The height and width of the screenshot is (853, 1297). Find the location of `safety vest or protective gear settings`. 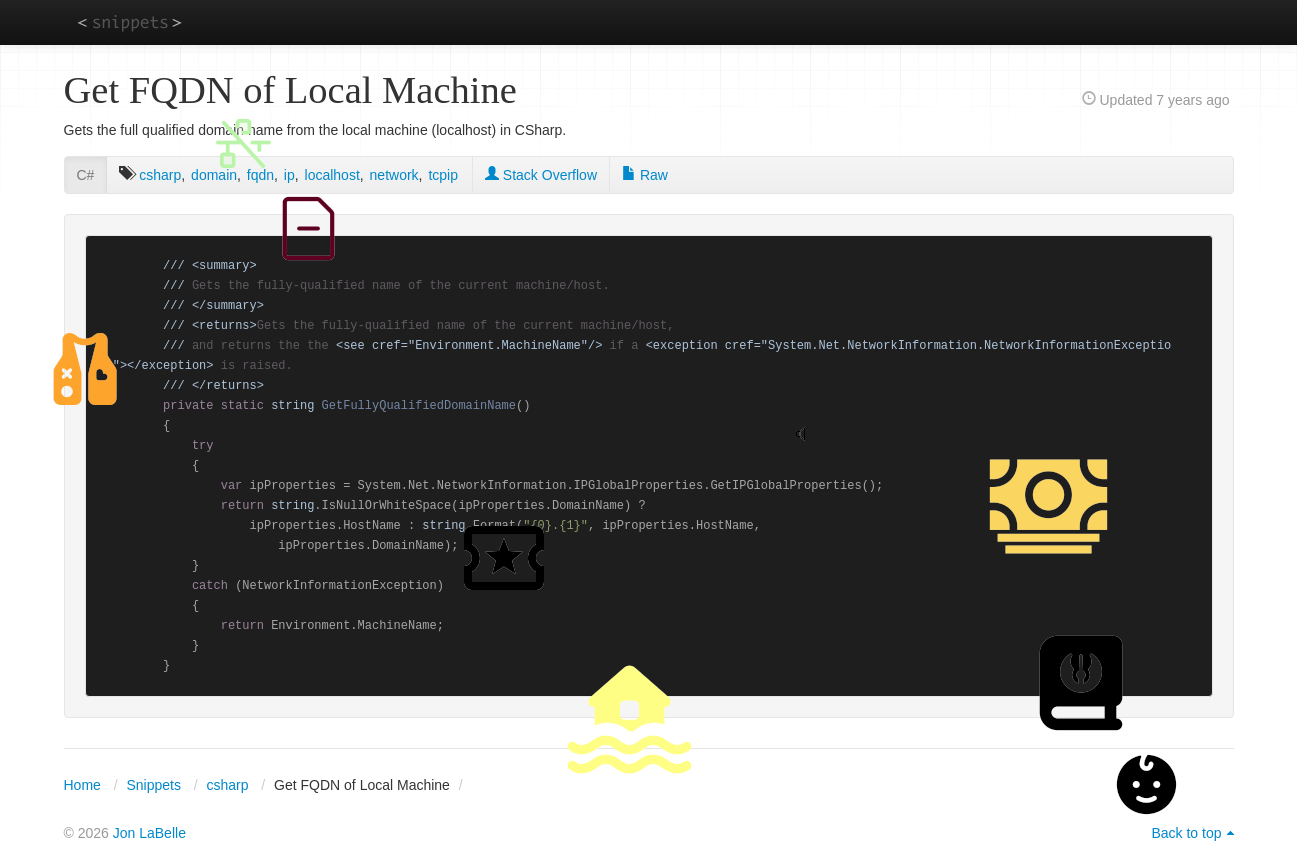

safety vest or protective gear settings is located at coordinates (85, 369).